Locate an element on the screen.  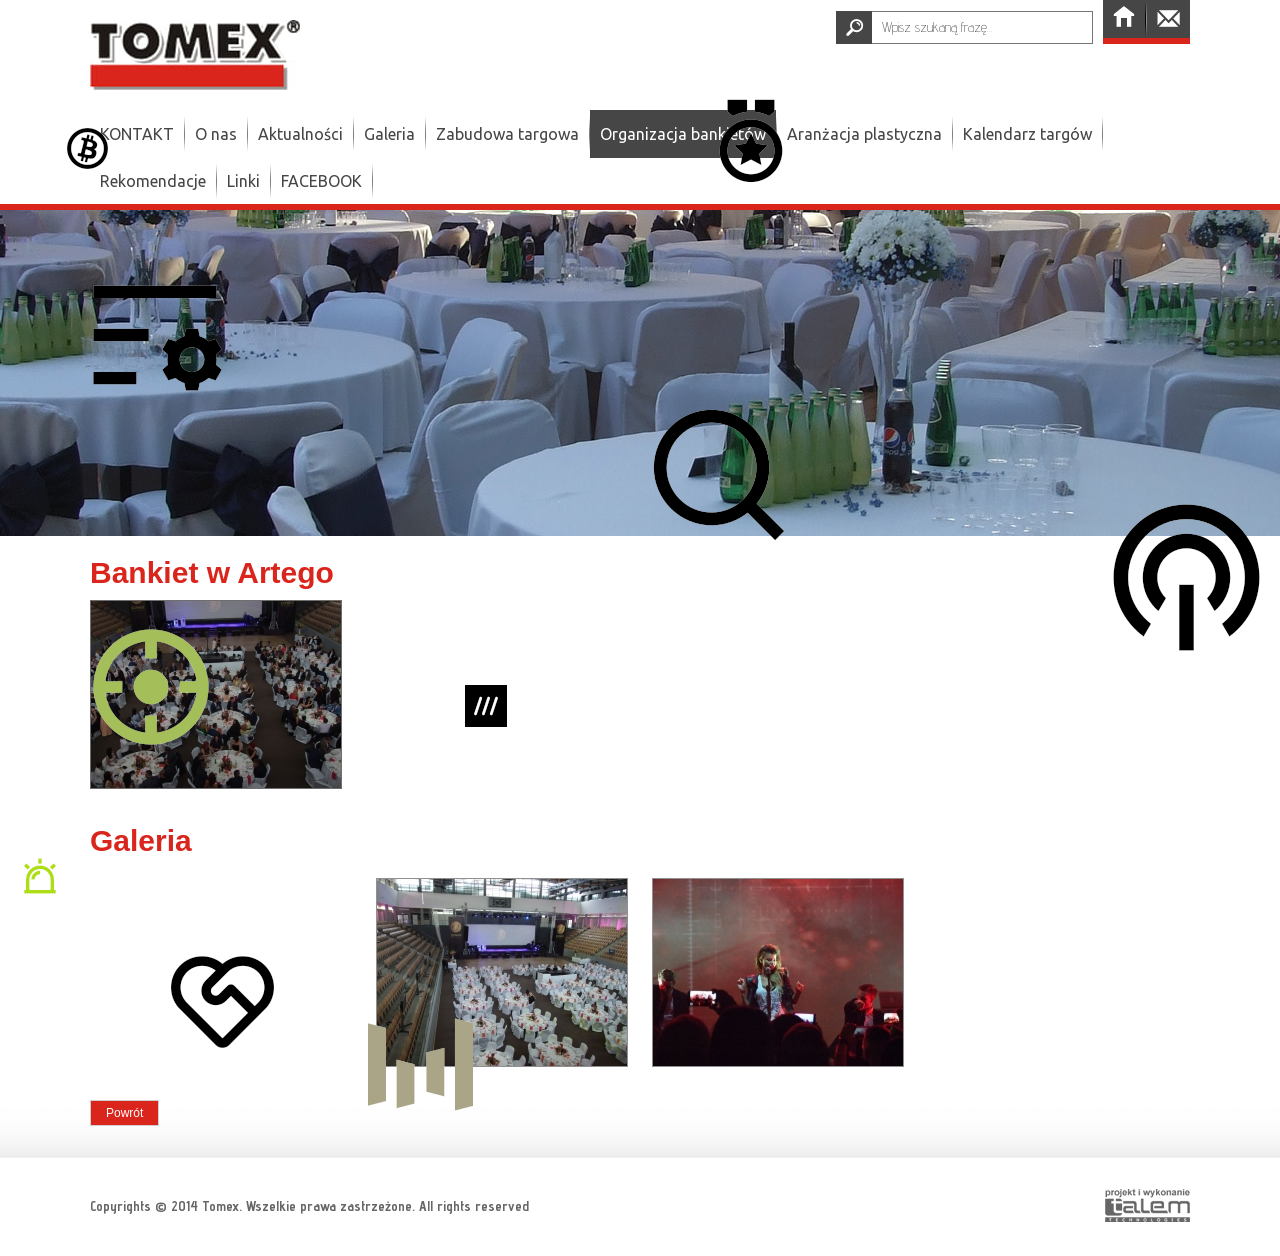
access customer service or support is located at coordinates (222, 1001).